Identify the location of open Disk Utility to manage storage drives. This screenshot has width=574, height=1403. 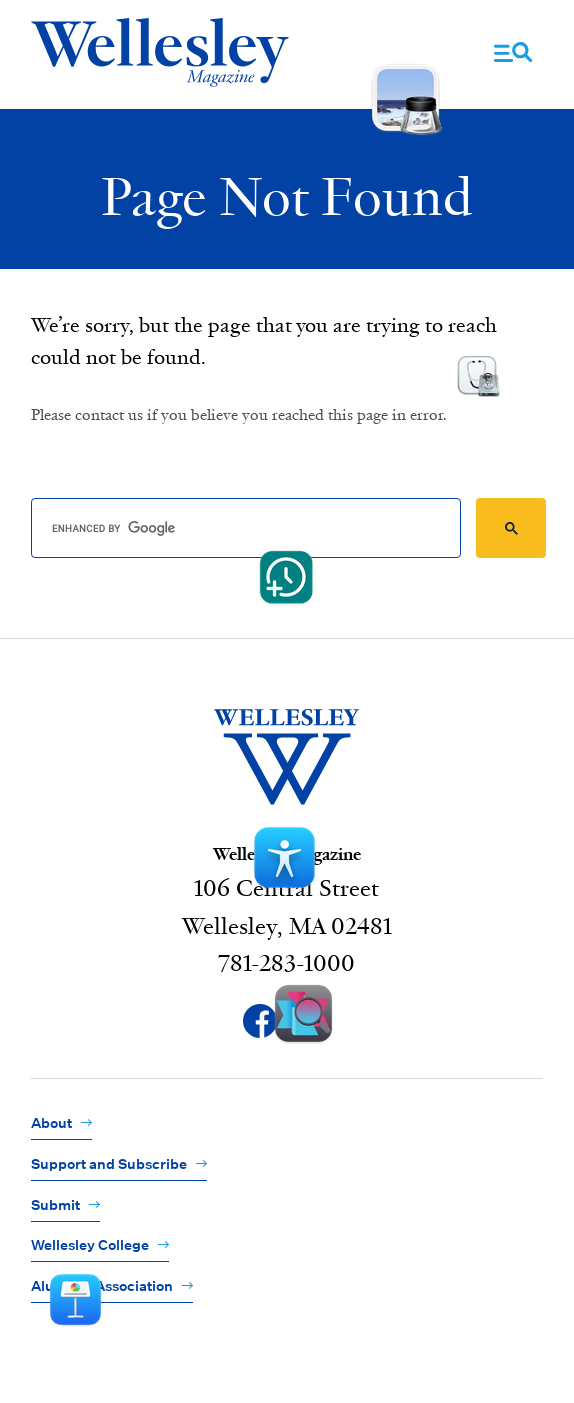
(477, 375).